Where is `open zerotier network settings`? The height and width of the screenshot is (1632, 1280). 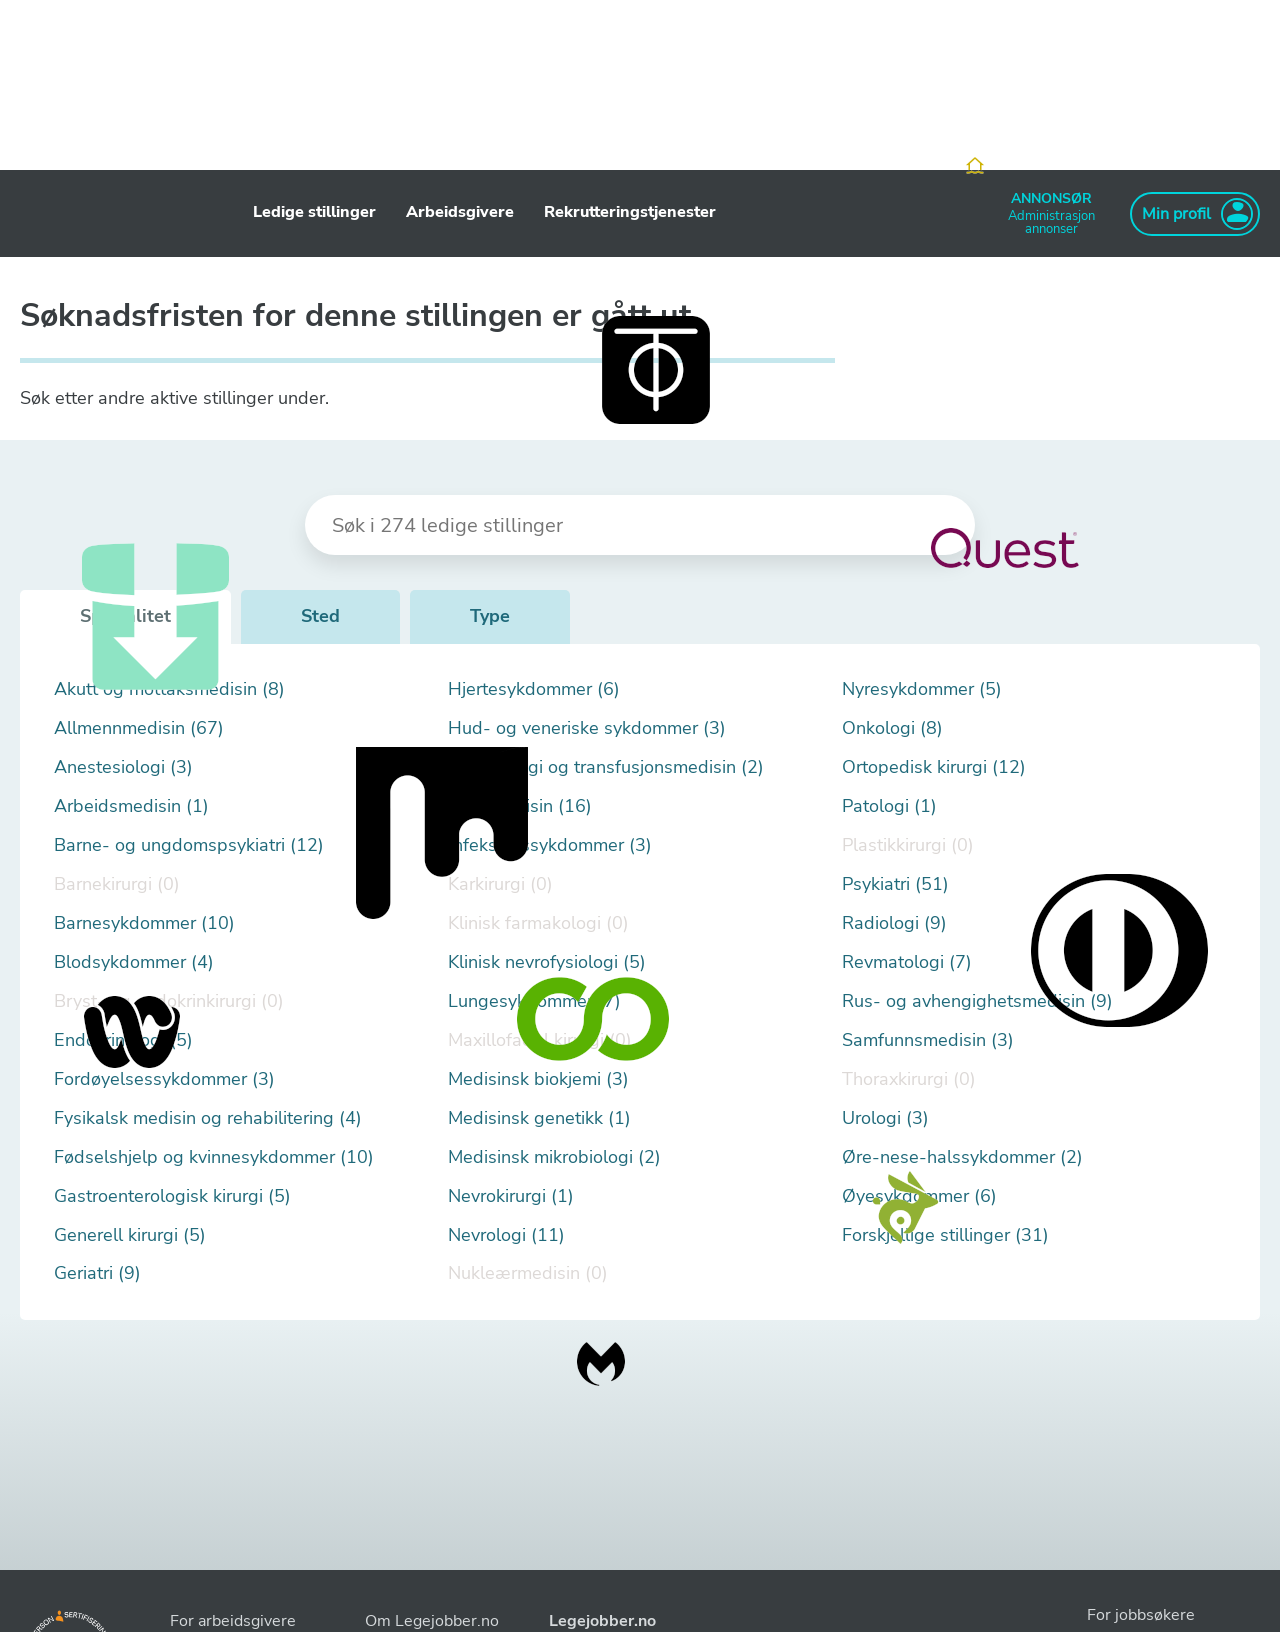
open zerotier network settings is located at coordinates (656, 370).